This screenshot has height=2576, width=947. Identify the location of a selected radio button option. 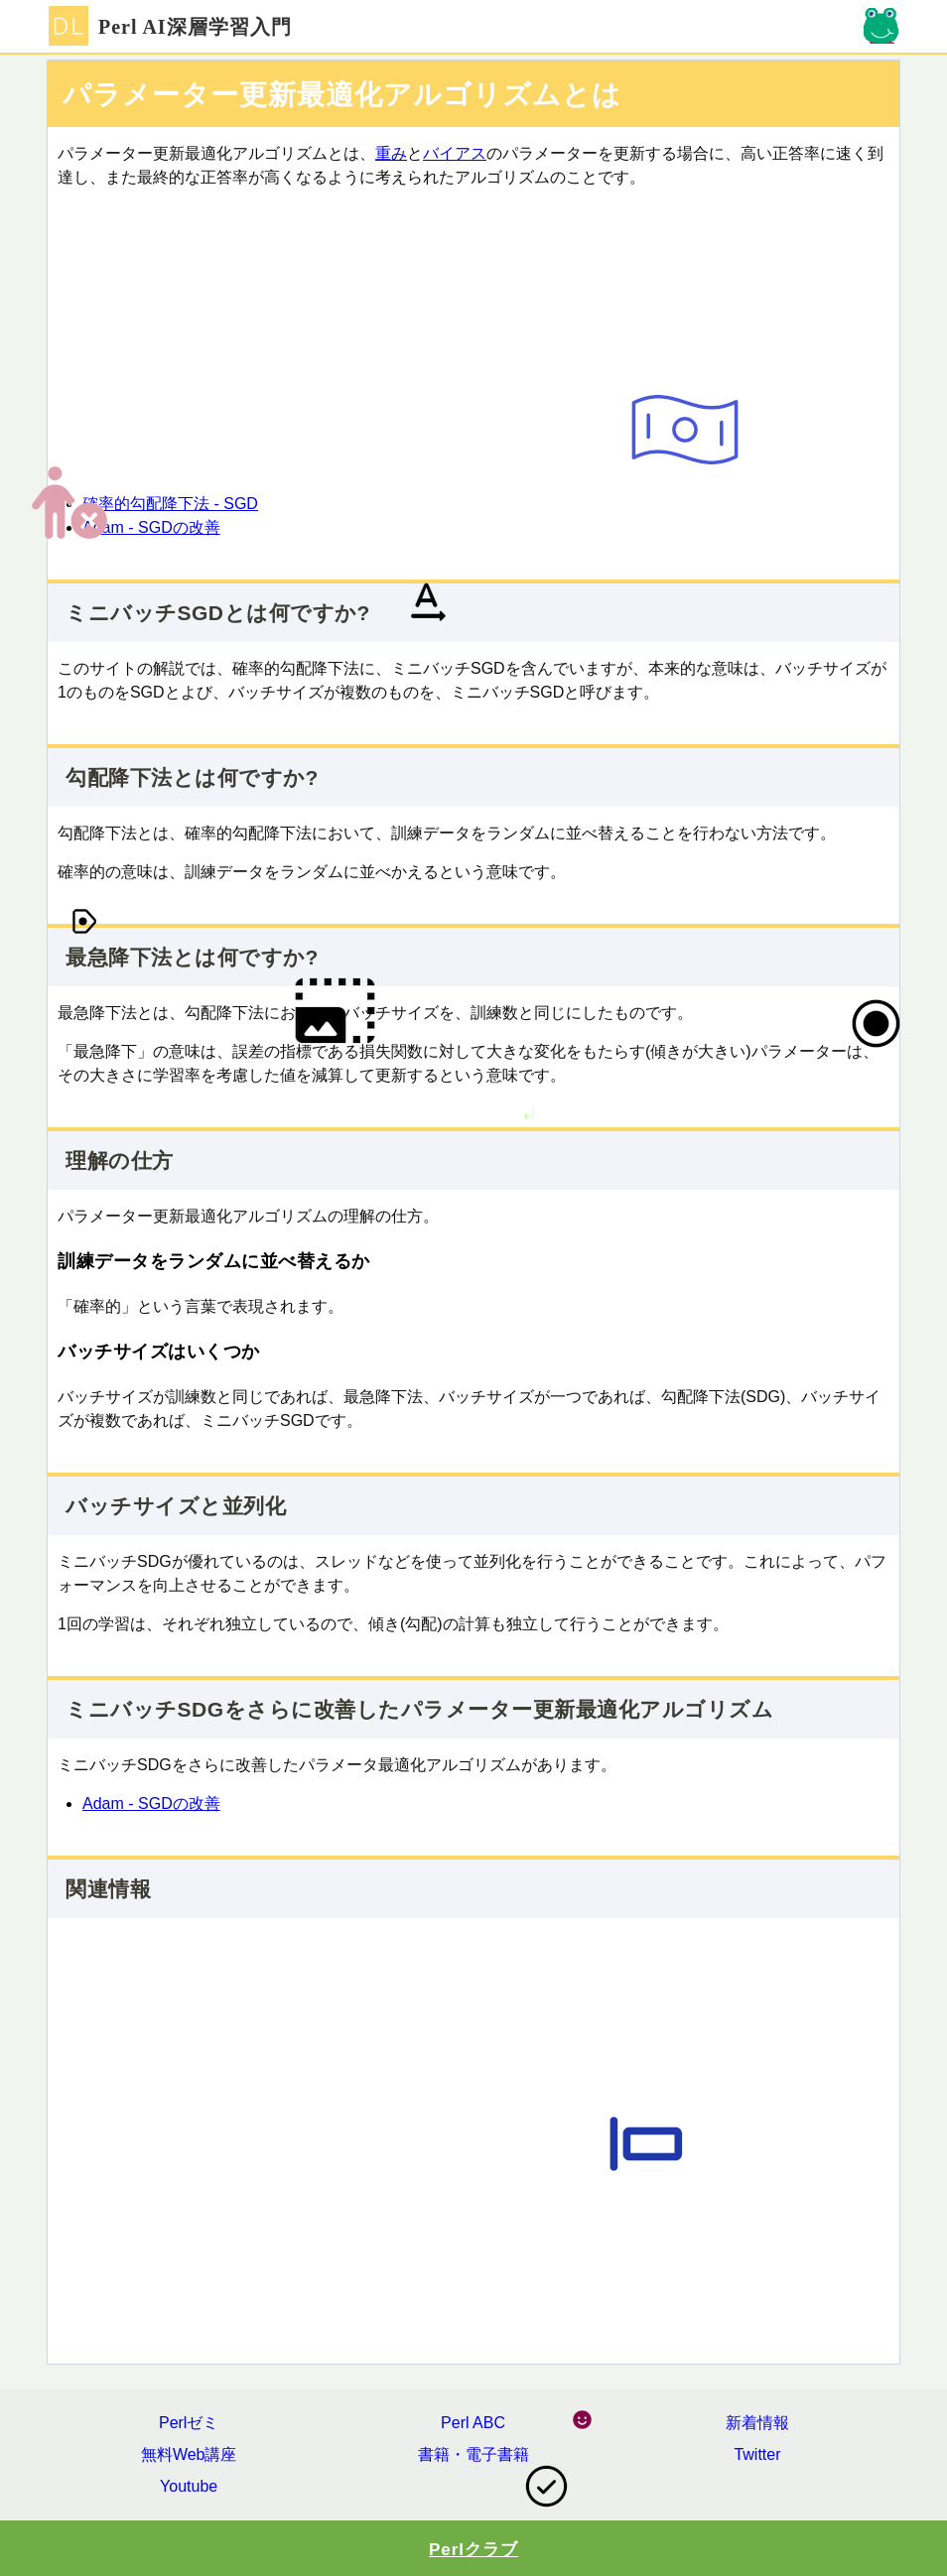
(876, 1023).